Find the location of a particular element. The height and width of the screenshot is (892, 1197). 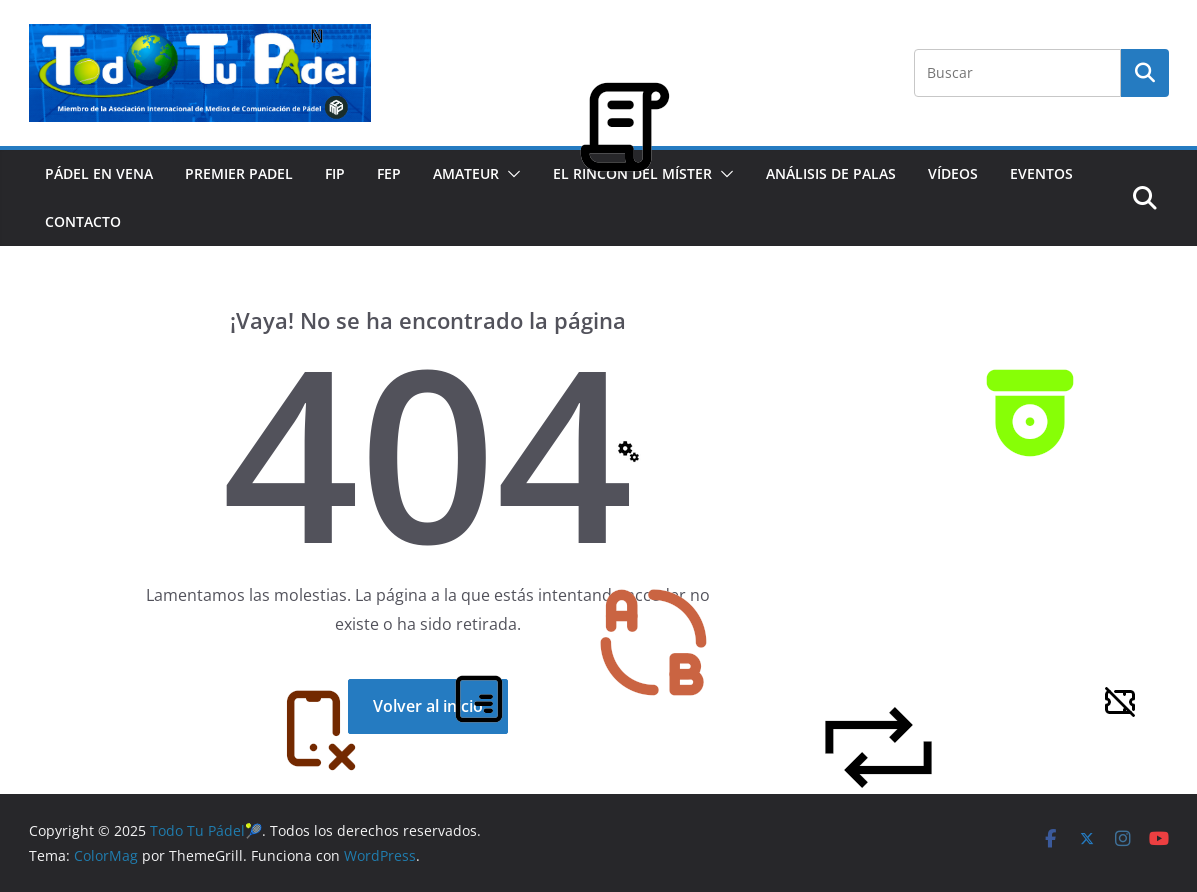

ticket unavailable or sold out is located at coordinates (1120, 702).